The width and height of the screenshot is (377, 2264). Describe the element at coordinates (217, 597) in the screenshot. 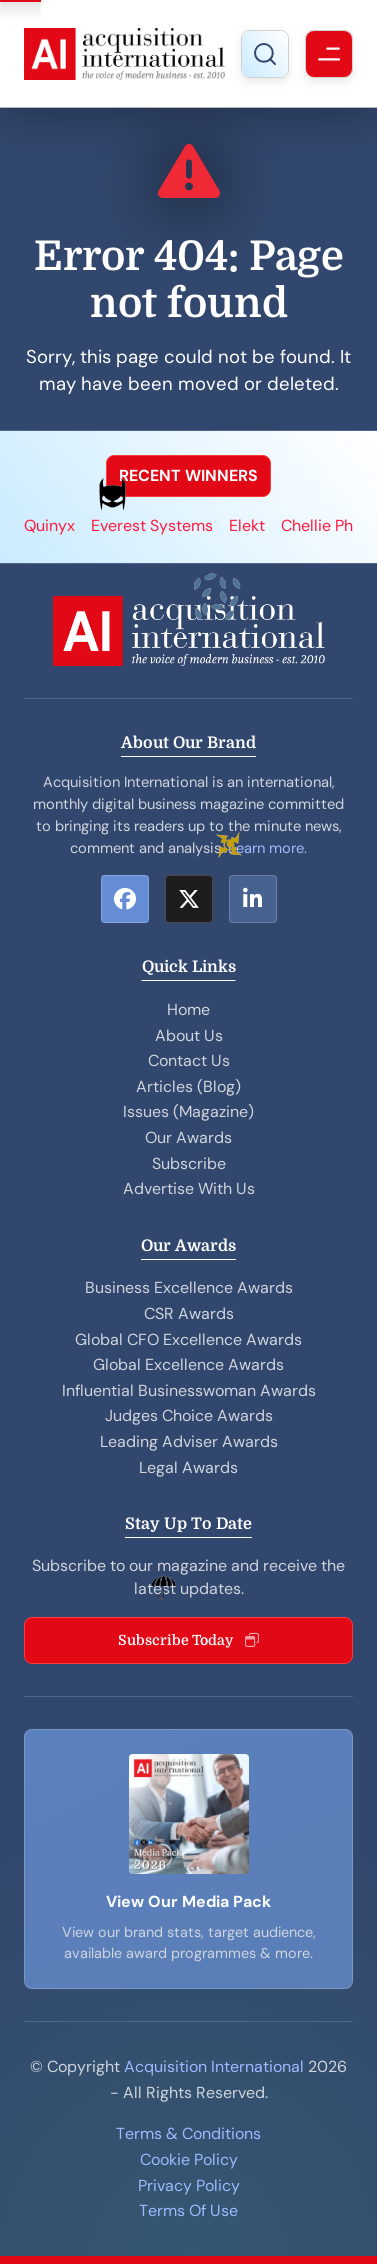

I see `sesame seeds ingredient or allergen indicator` at that location.